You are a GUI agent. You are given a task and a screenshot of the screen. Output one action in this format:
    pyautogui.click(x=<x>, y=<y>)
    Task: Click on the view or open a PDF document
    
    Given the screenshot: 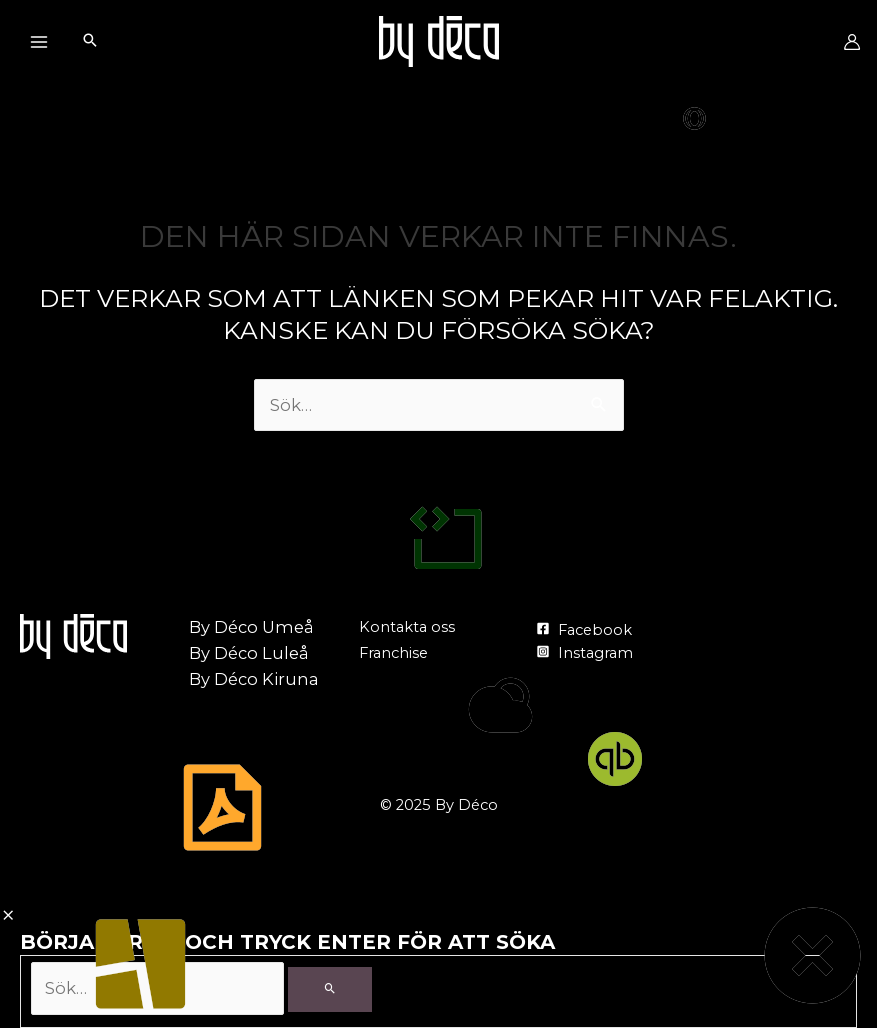 What is the action you would take?
    pyautogui.click(x=222, y=807)
    